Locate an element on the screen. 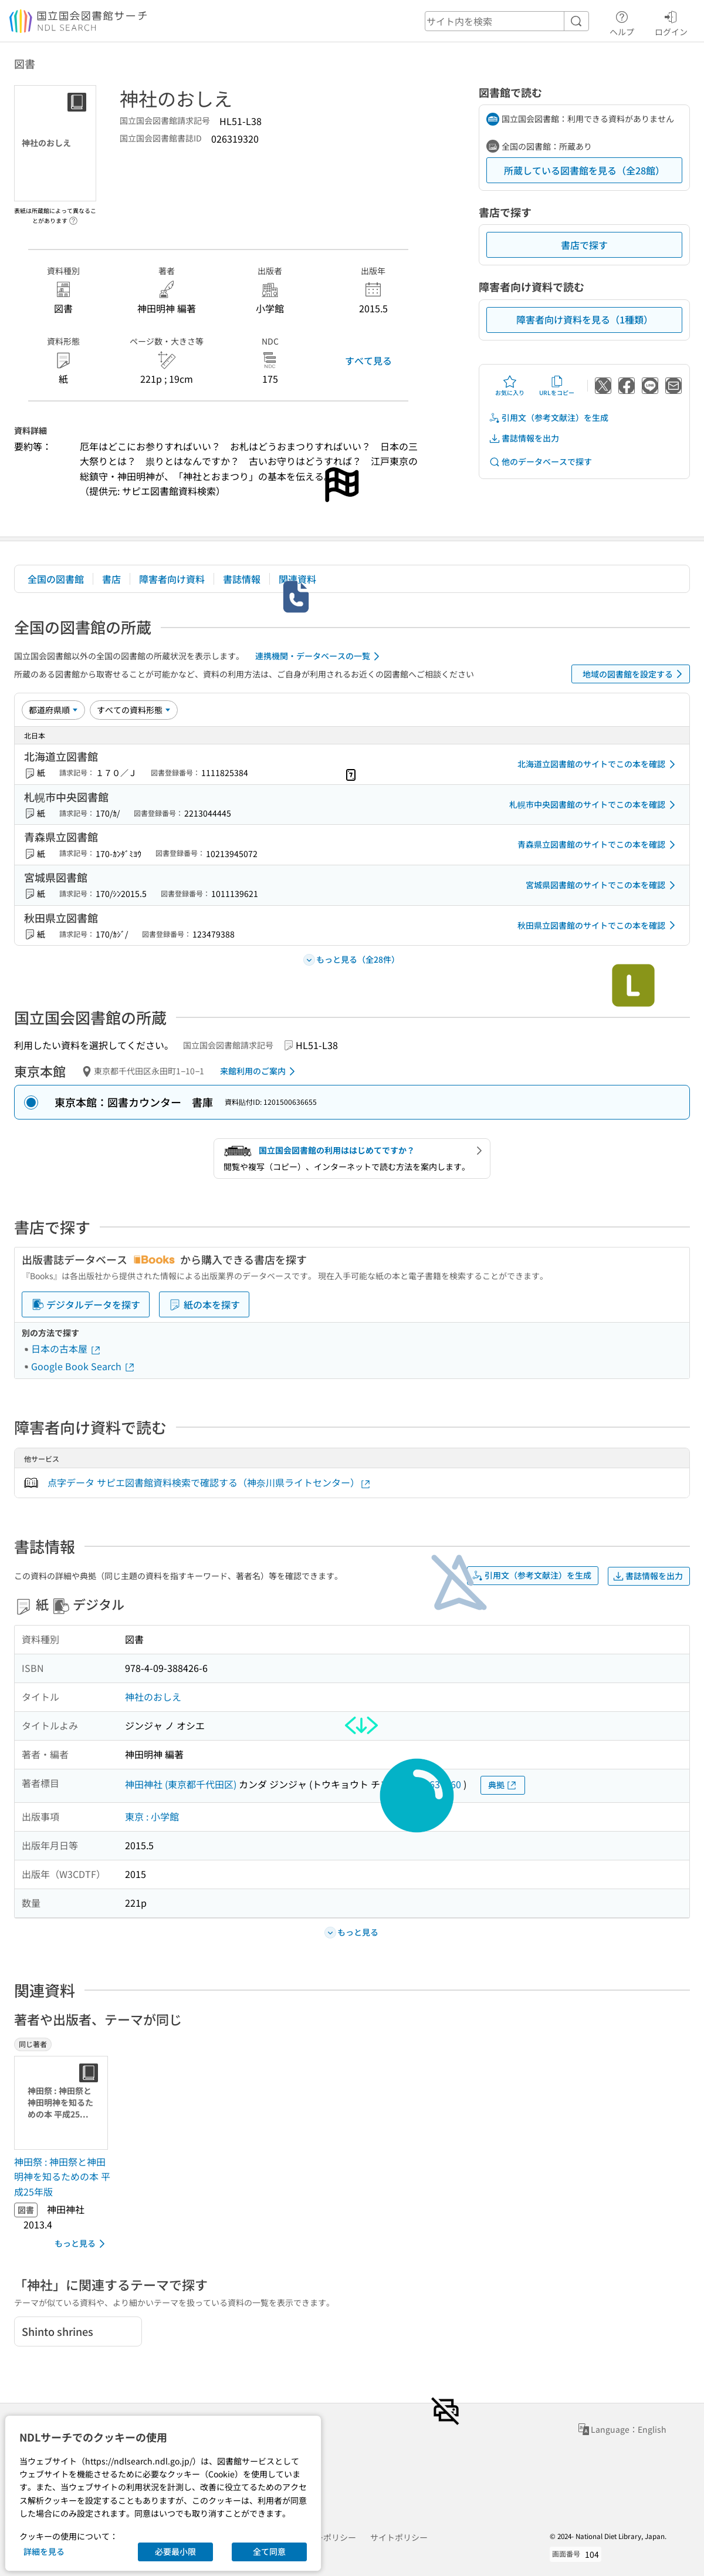 The image size is (704, 2576). indicates an item or category labeled "L" is located at coordinates (633, 985).